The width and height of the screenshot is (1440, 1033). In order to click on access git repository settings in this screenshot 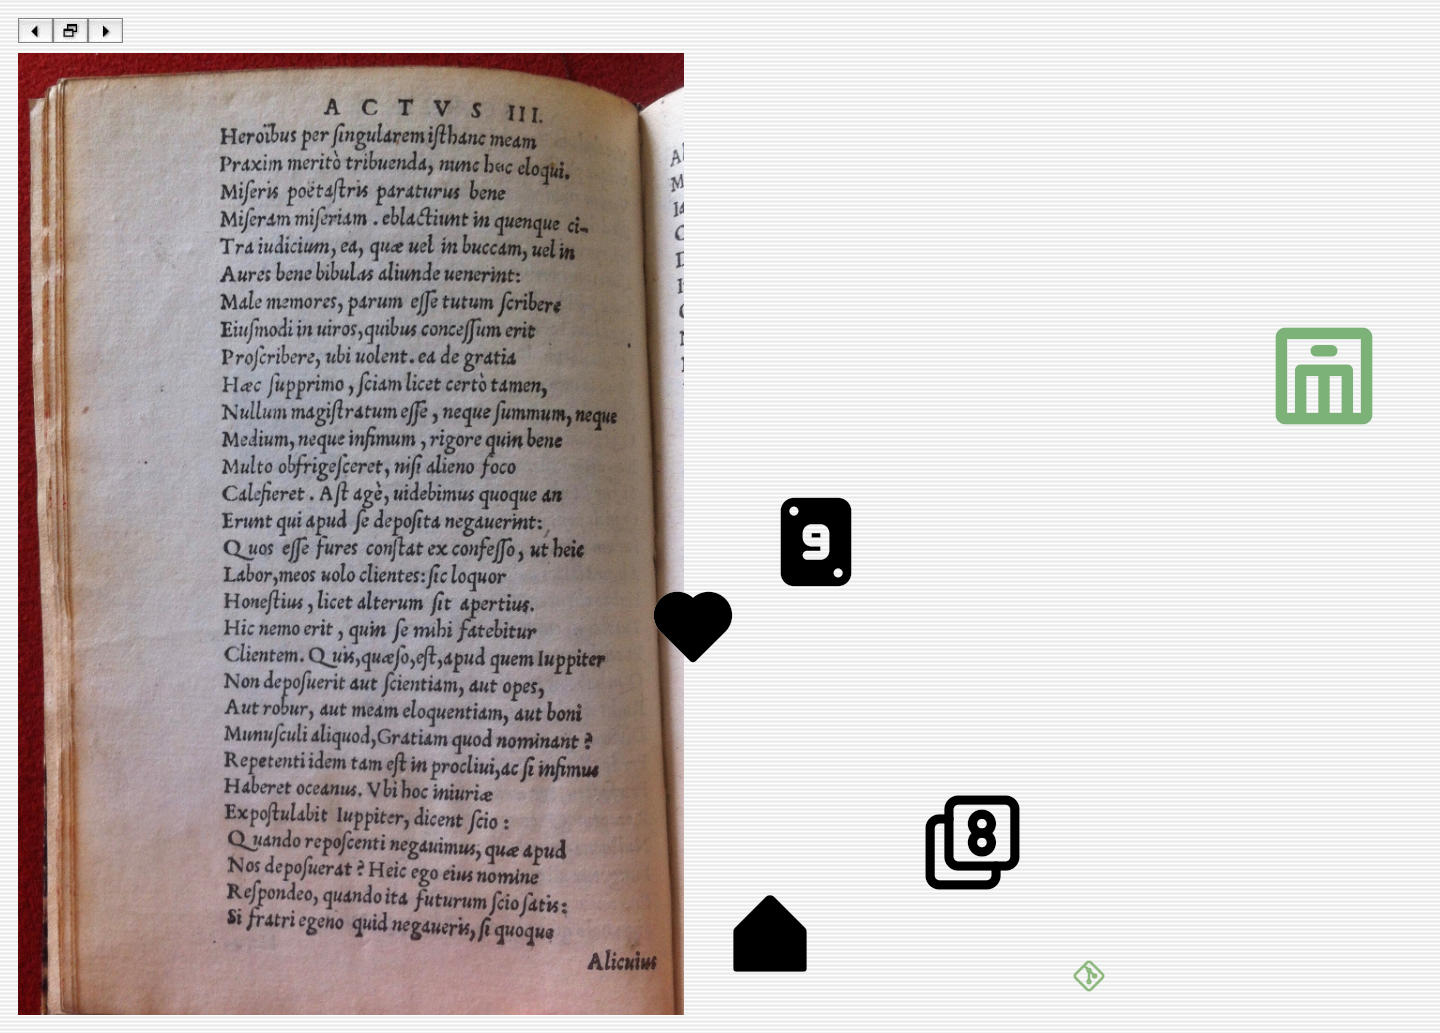, I will do `click(1089, 976)`.